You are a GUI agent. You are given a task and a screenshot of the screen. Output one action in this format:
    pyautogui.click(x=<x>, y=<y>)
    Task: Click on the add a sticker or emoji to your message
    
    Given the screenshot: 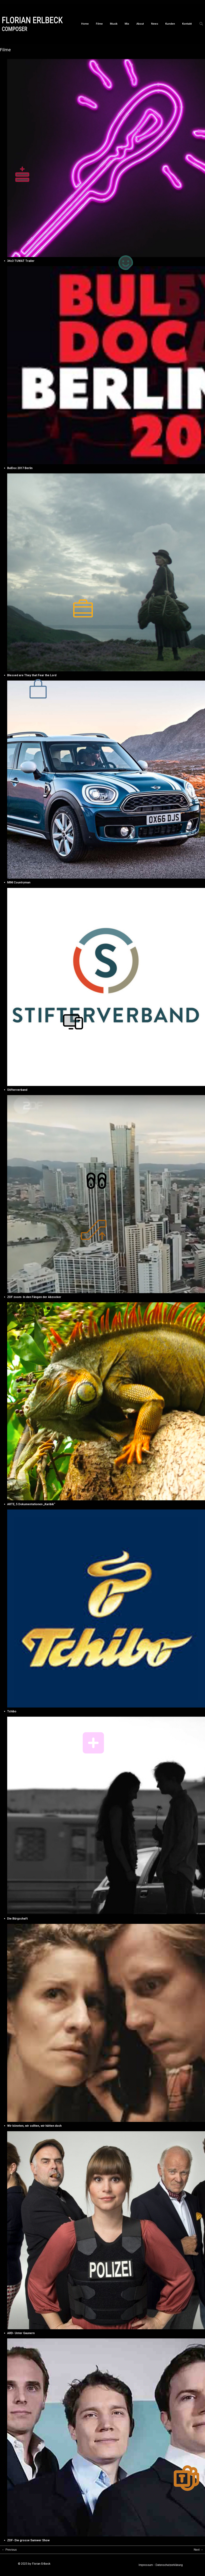 What is the action you would take?
    pyautogui.click(x=126, y=263)
    